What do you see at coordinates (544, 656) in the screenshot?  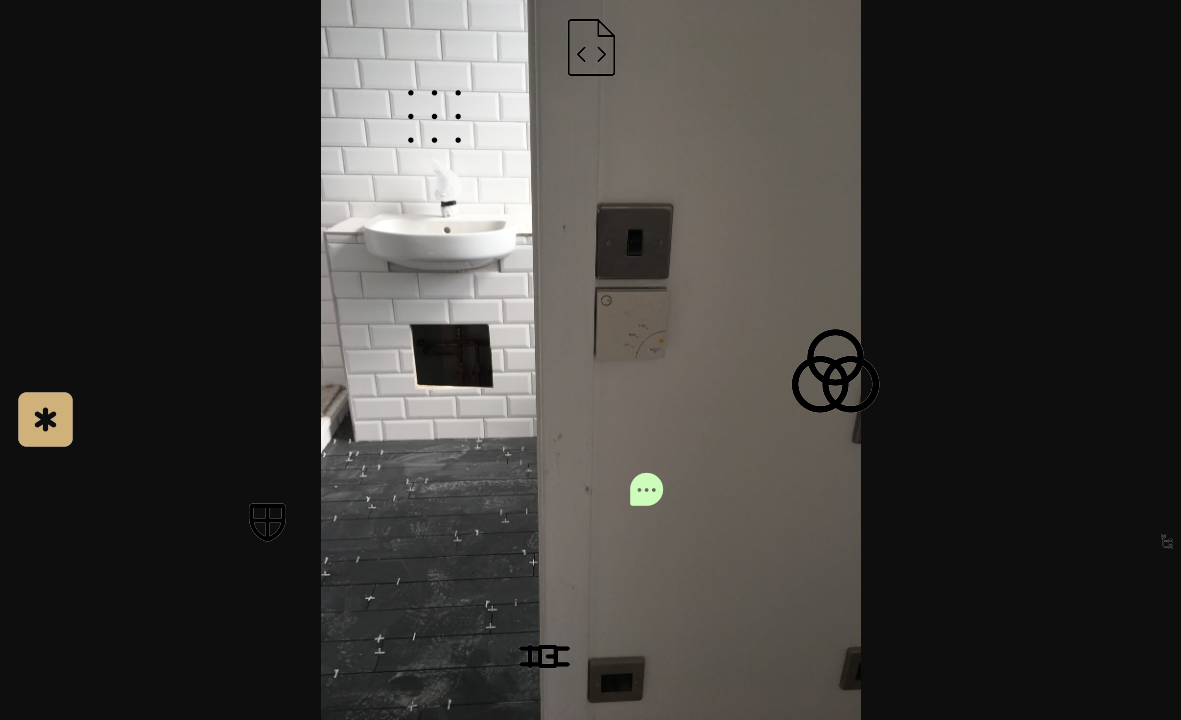 I see `adjust clothing or accessory settings` at bounding box center [544, 656].